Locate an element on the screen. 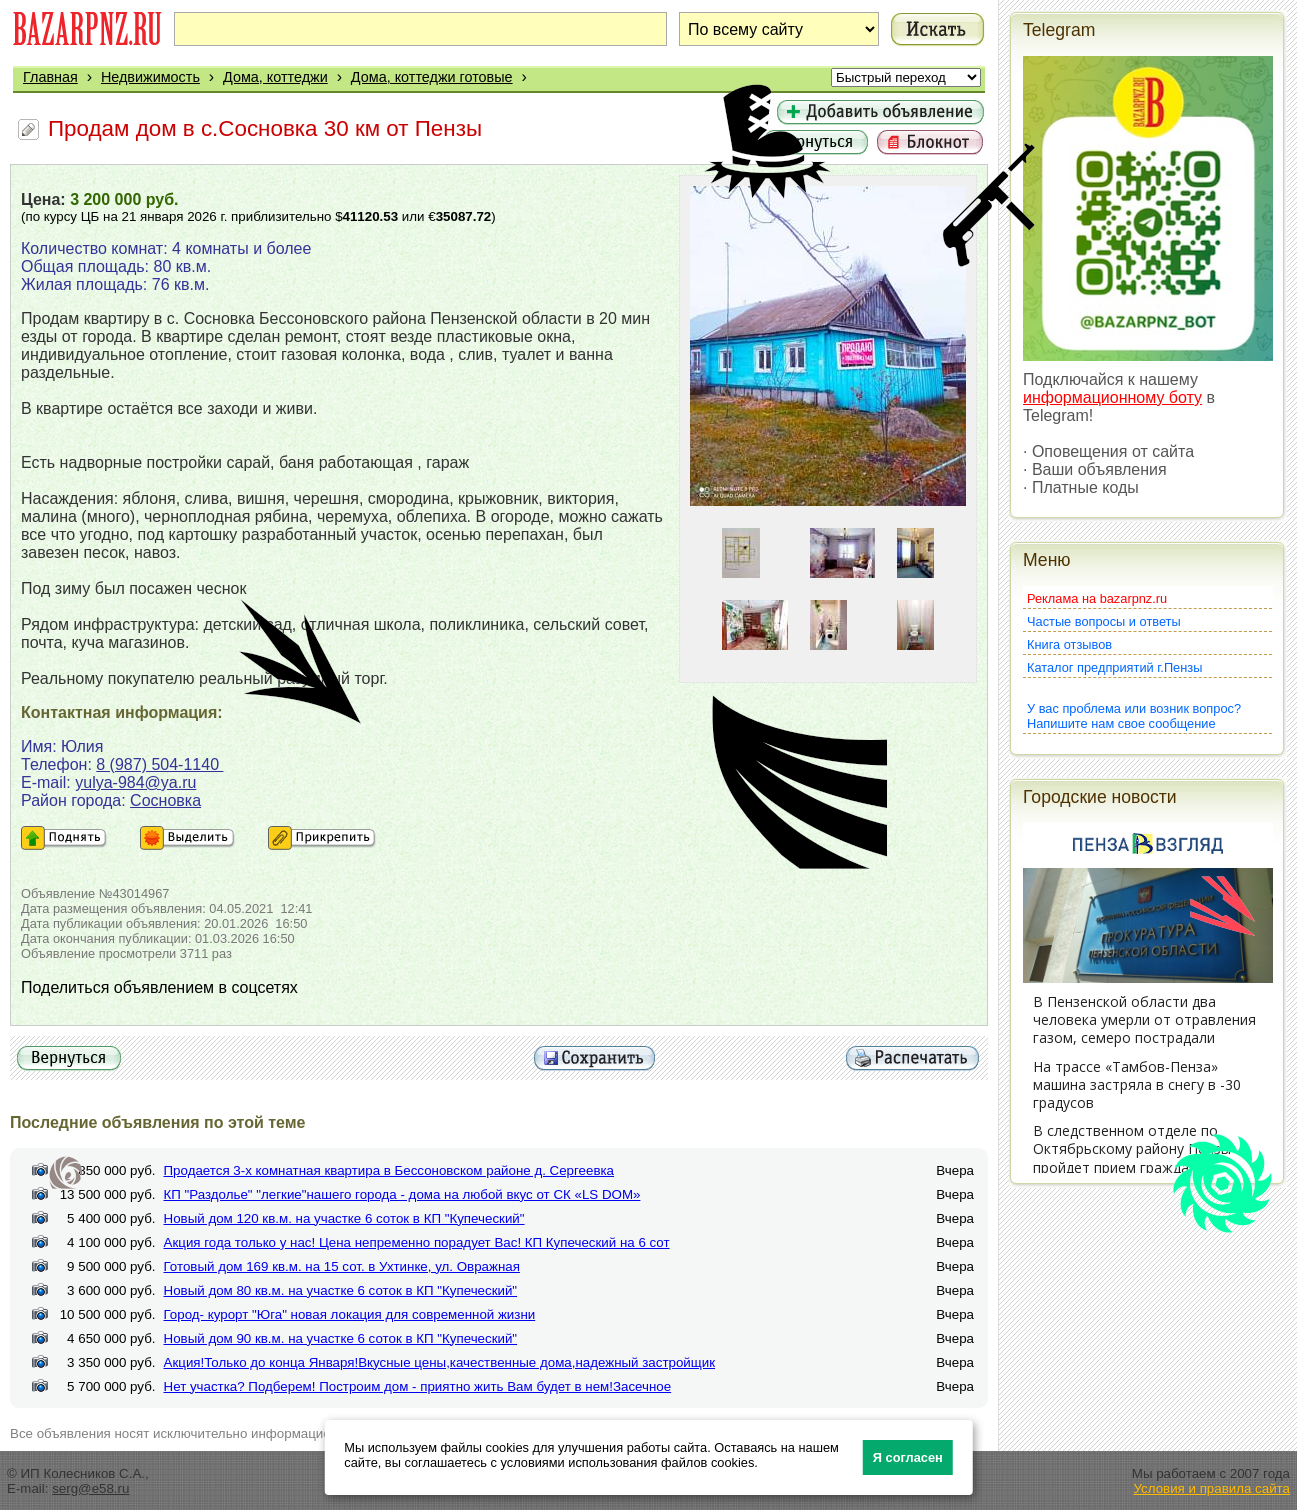 The width and height of the screenshot is (1297, 1510). select submachine gun weapon in game is located at coordinates (989, 205).